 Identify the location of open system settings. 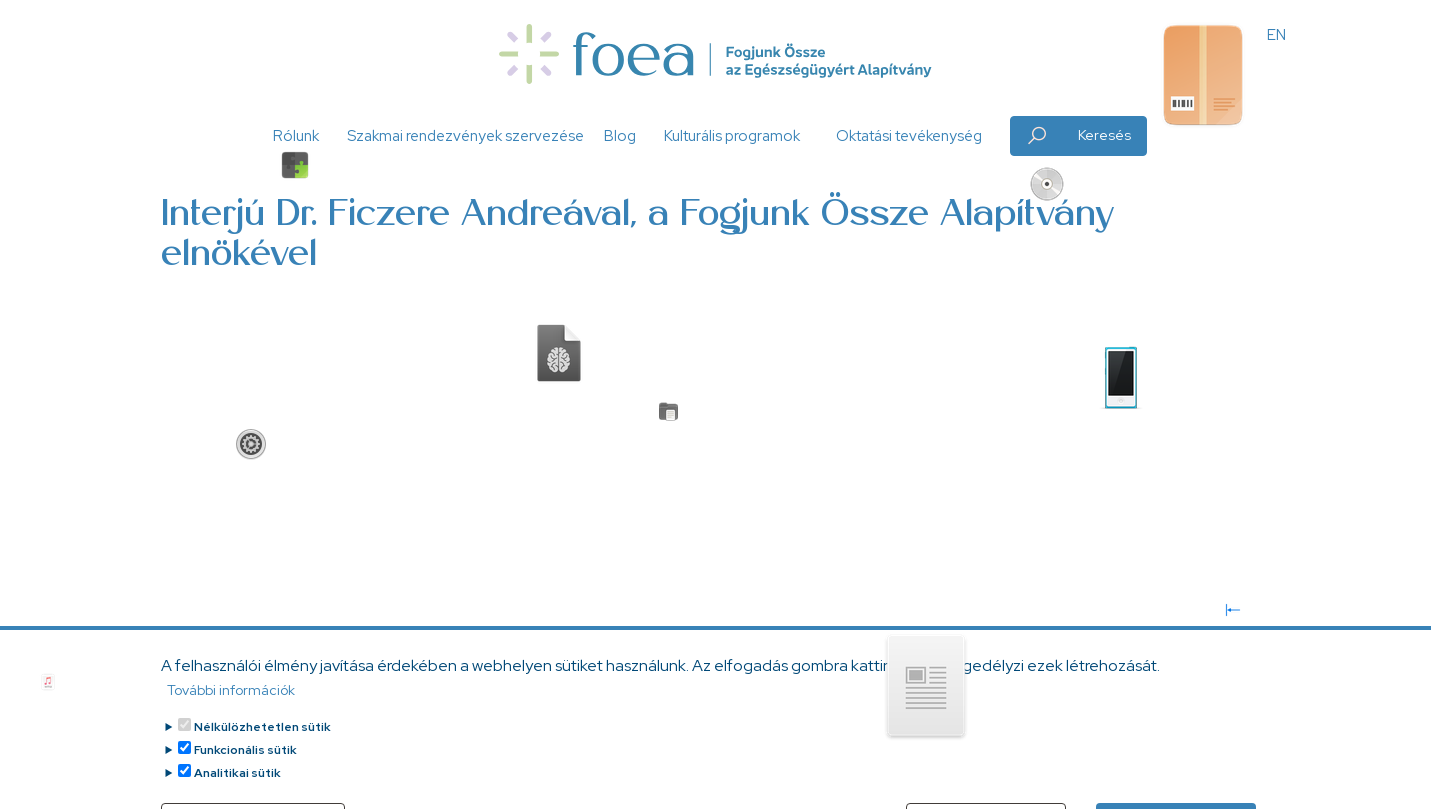
(251, 444).